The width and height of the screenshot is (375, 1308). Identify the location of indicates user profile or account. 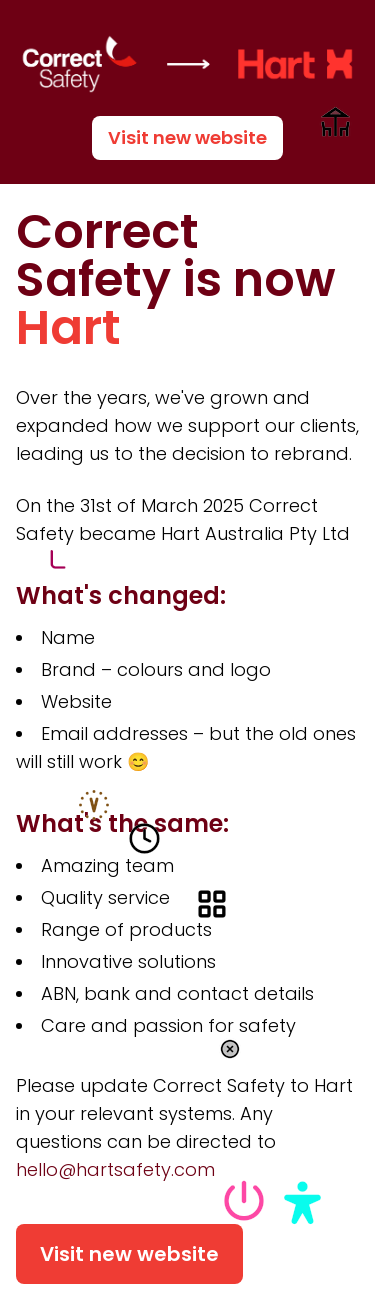
(302, 1203).